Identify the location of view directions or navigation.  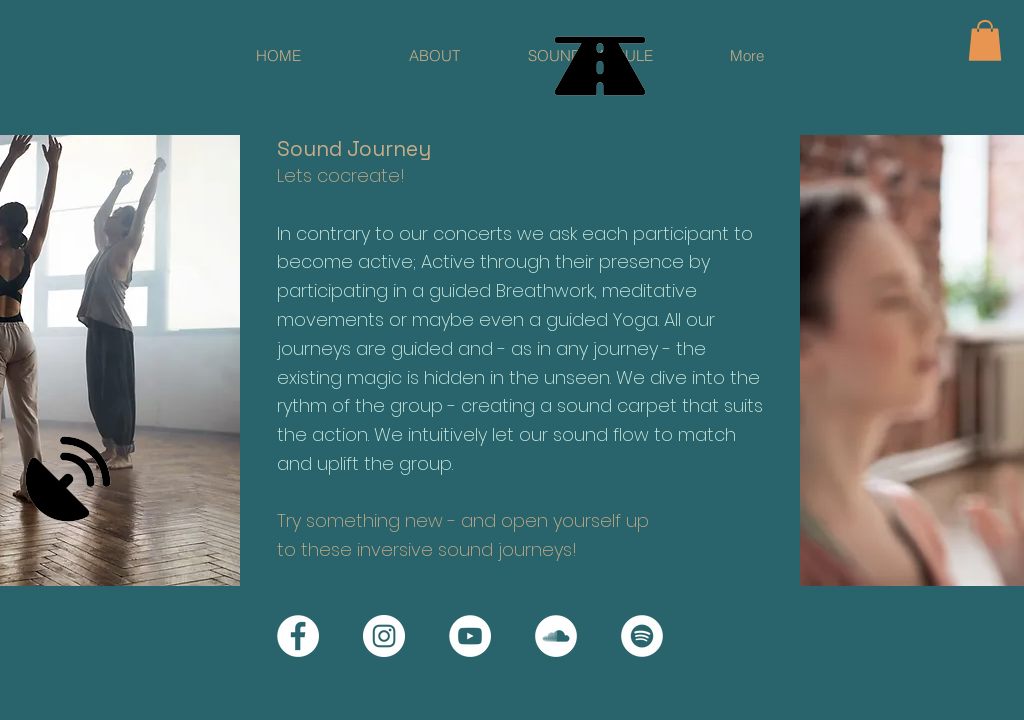
(600, 66).